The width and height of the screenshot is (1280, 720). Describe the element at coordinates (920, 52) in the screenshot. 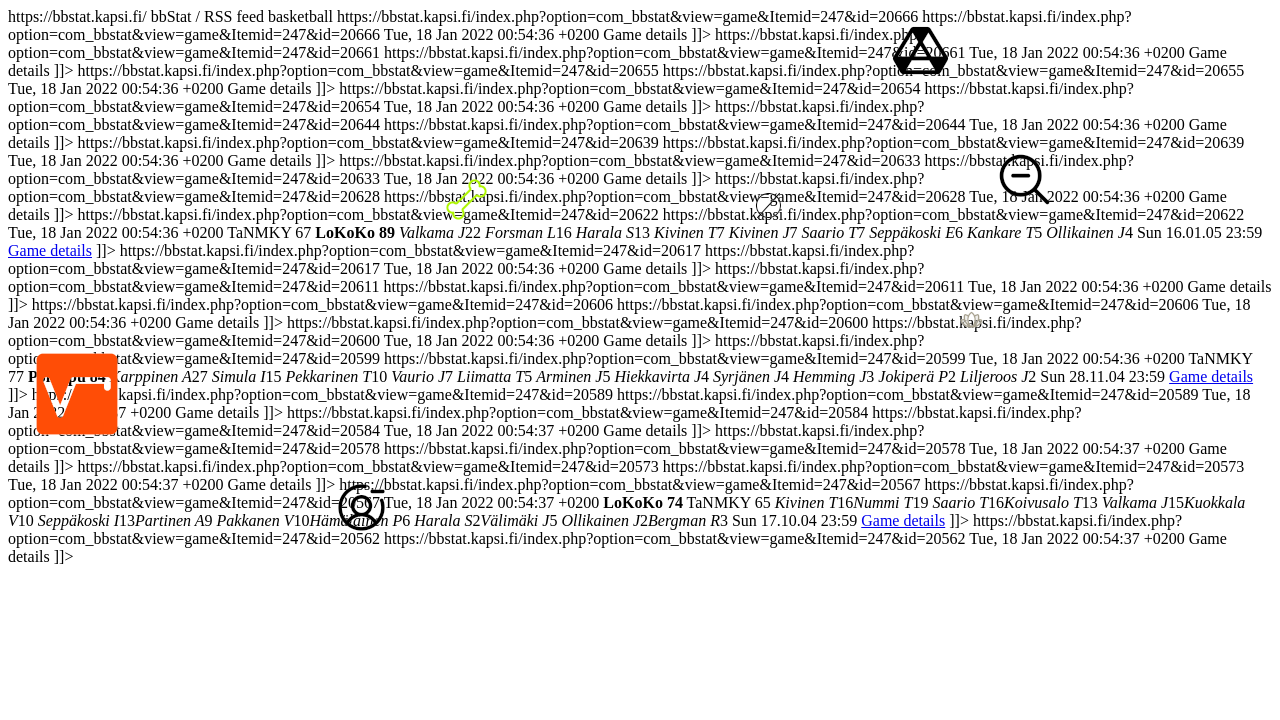

I see `open google drive` at that location.